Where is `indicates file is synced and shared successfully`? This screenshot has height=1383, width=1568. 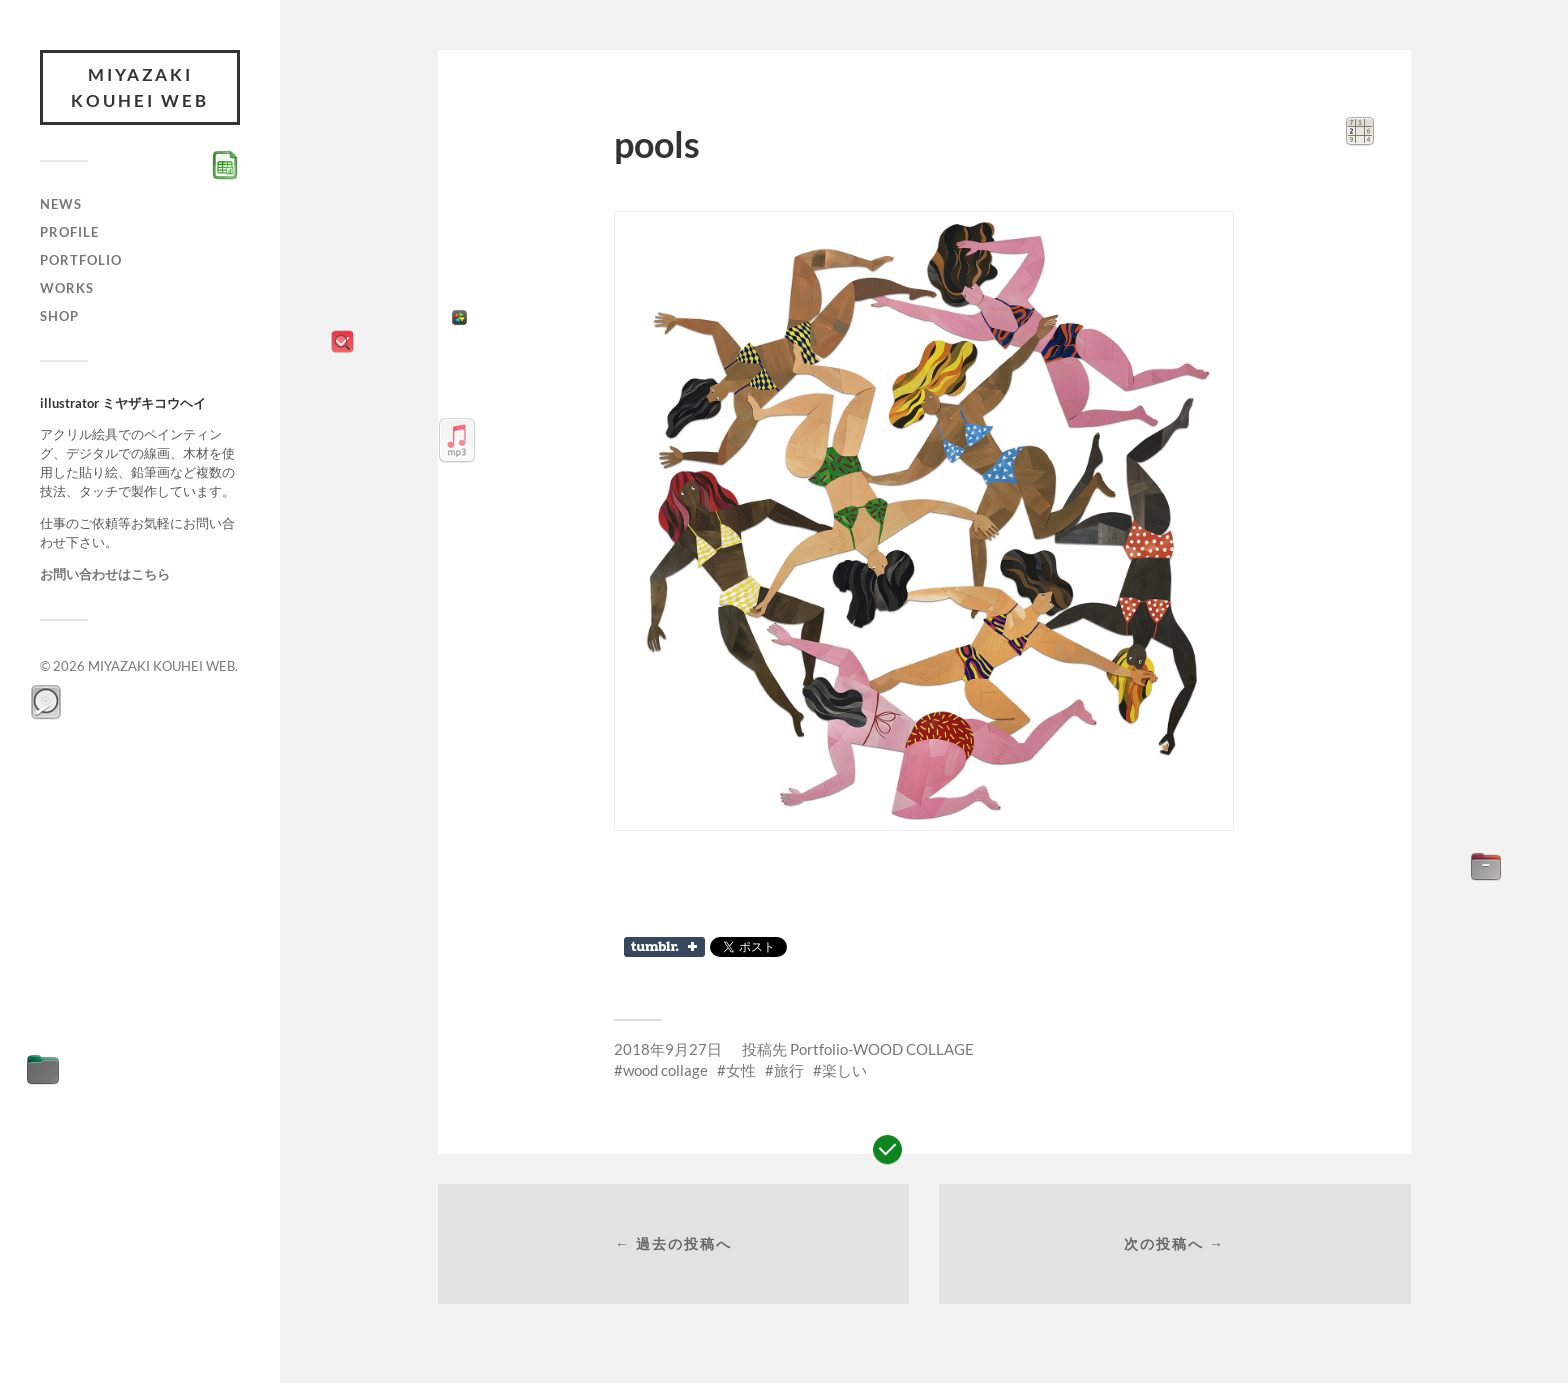
indicates file is synced and shared successfully is located at coordinates (887, 1149).